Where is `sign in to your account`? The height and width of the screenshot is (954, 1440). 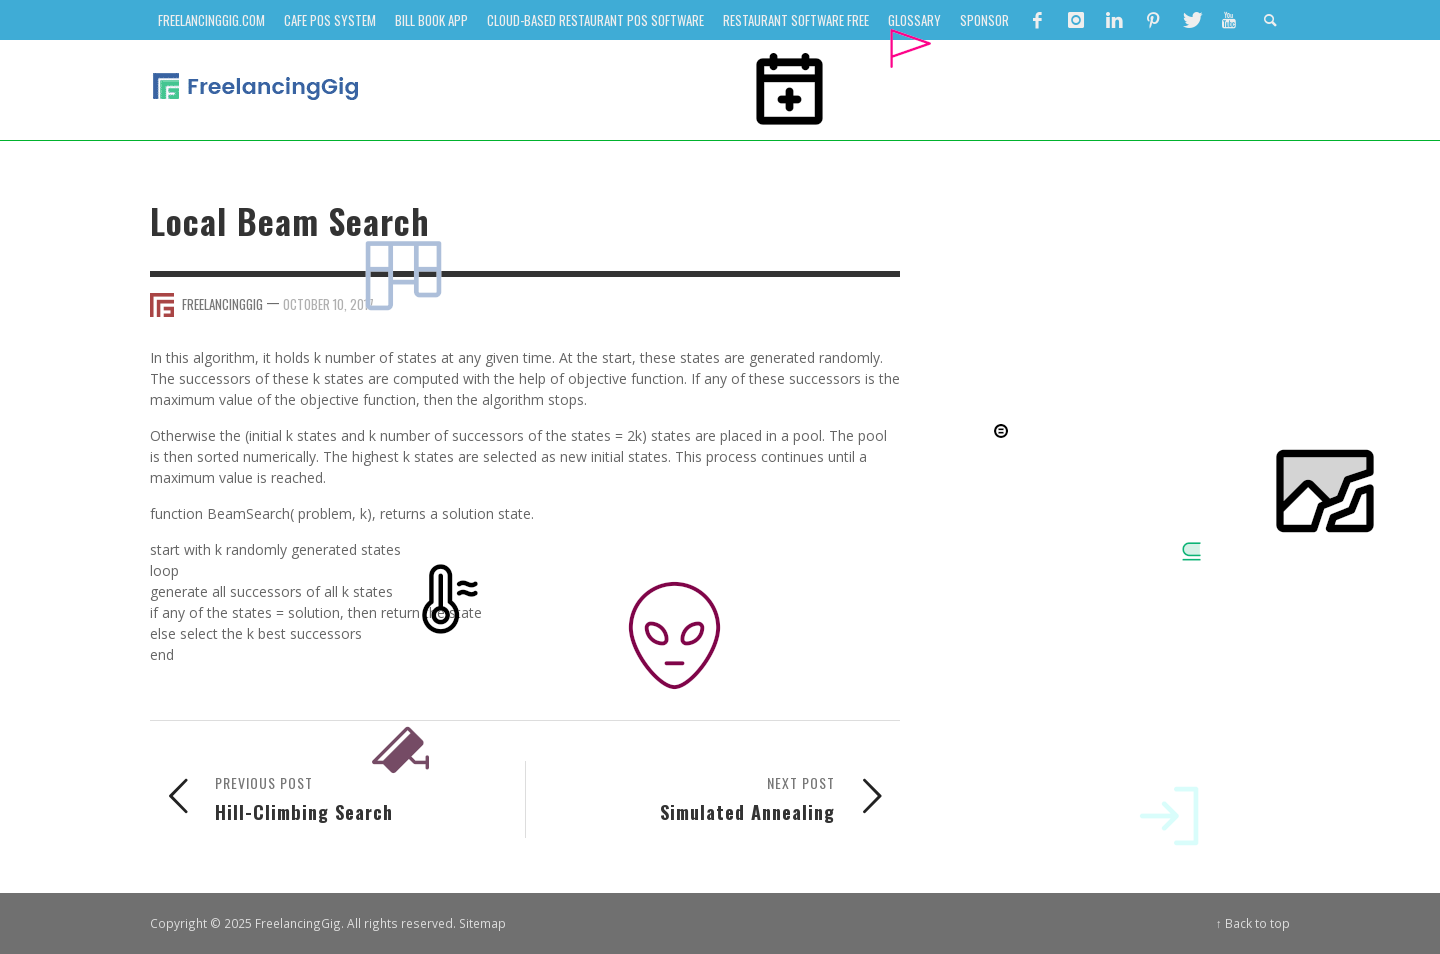
sign in to your account is located at coordinates (1174, 816).